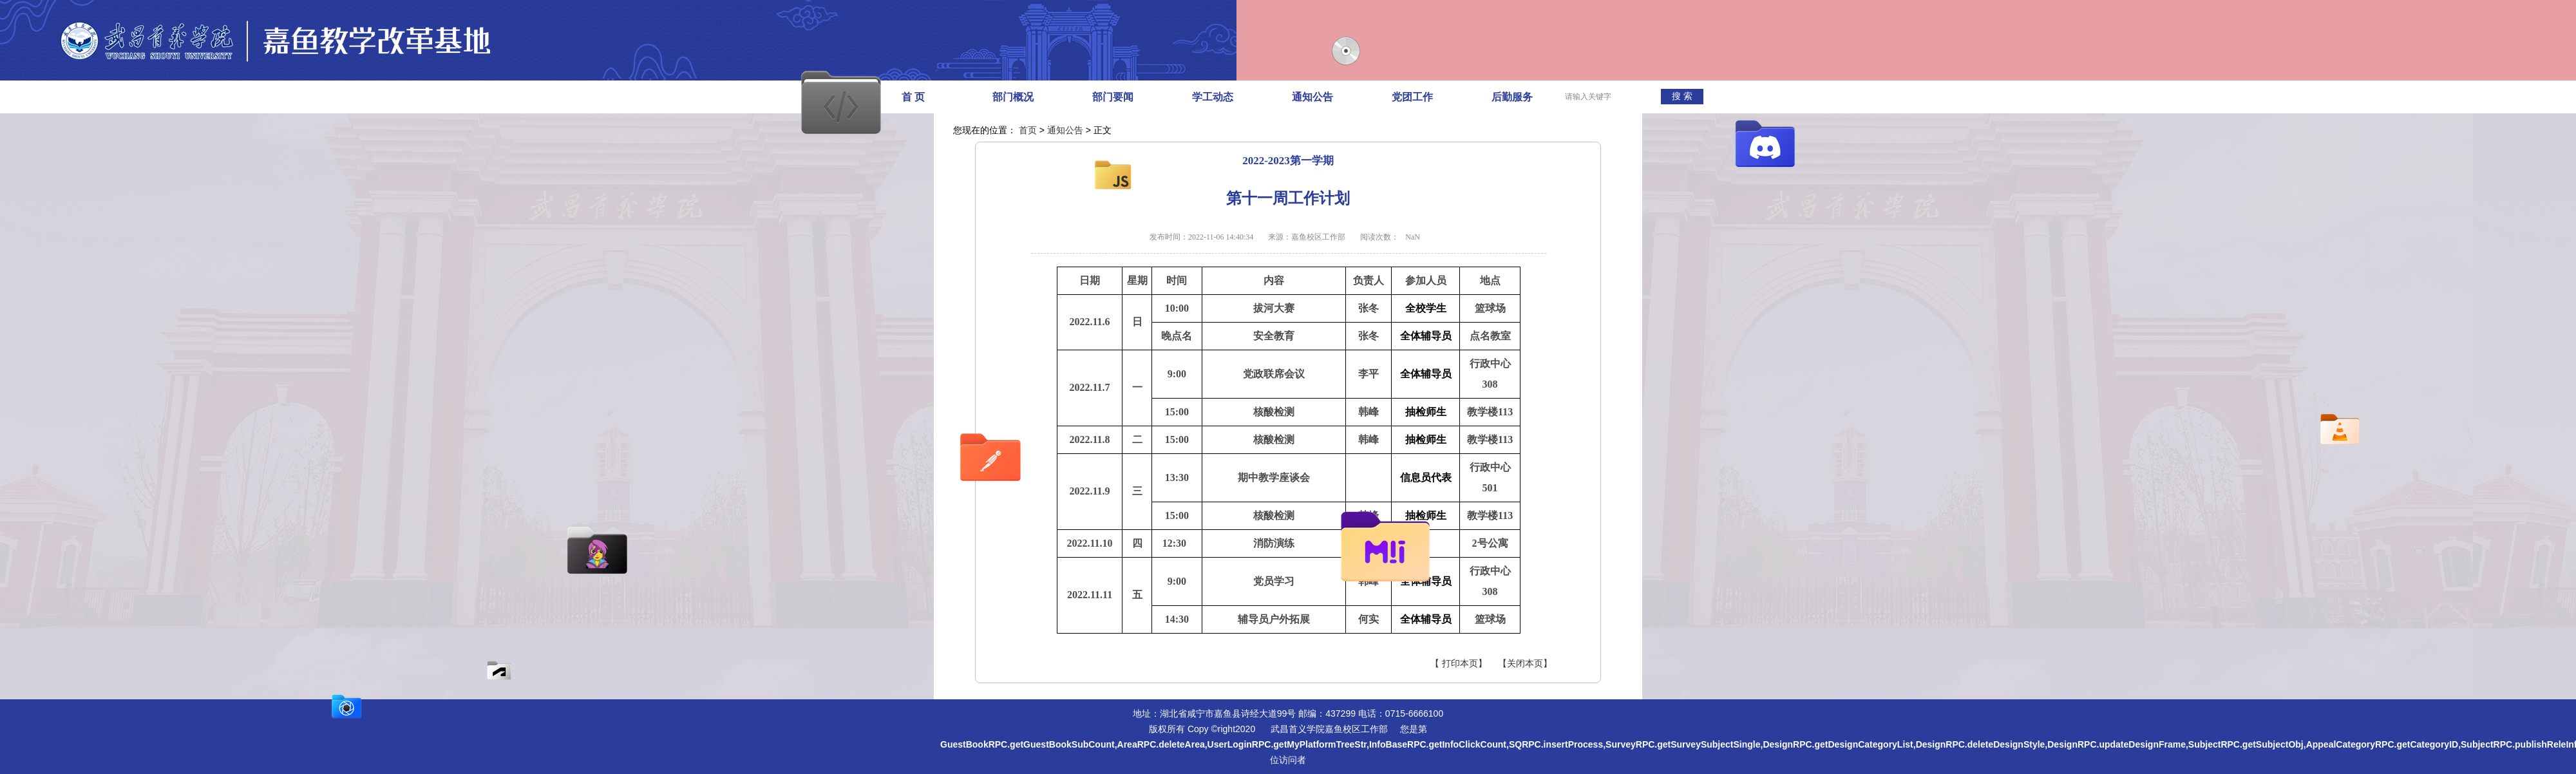 Image resolution: width=2576 pixels, height=774 pixels. What do you see at coordinates (499, 671) in the screenshot?
I see `open autodesk project files folder` at bounding box center [499, 671].